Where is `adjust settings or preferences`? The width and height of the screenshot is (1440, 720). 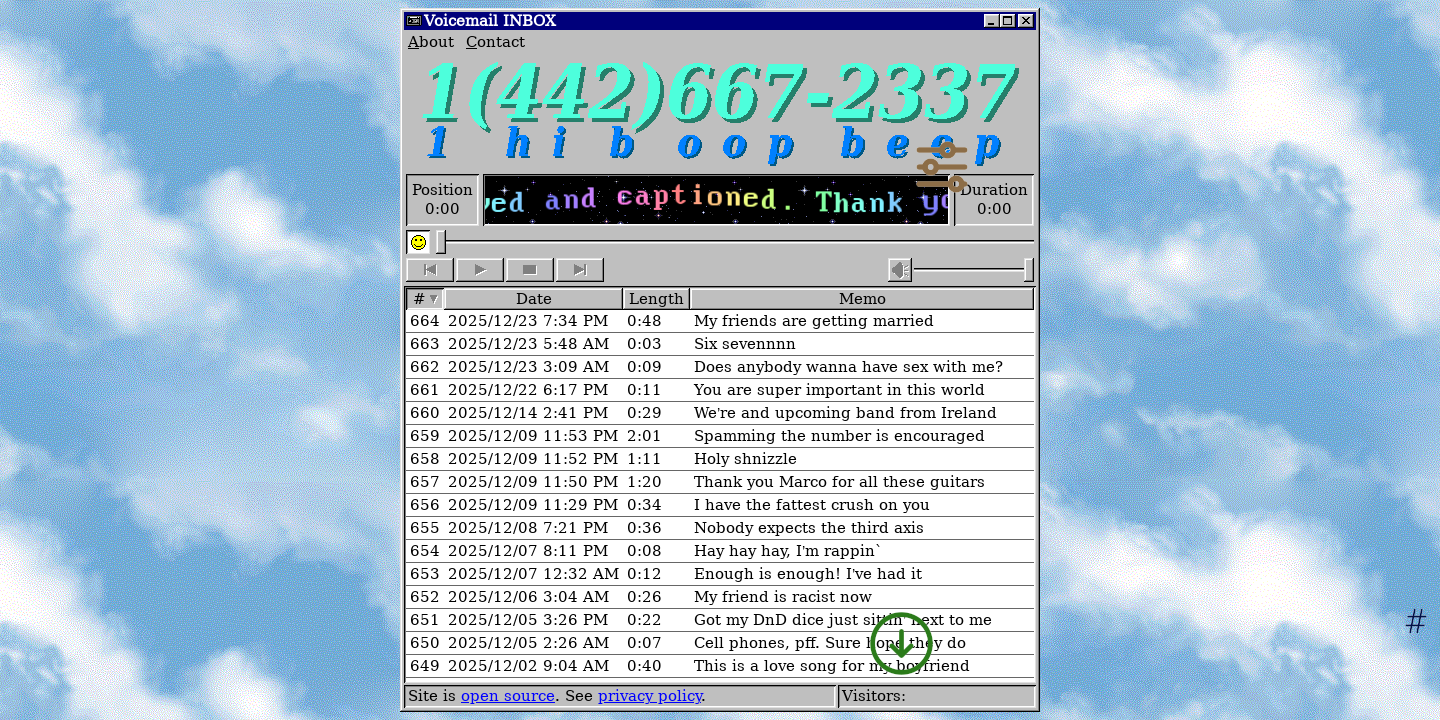
adjust settings or preferences is located at coordinates (942, 167).